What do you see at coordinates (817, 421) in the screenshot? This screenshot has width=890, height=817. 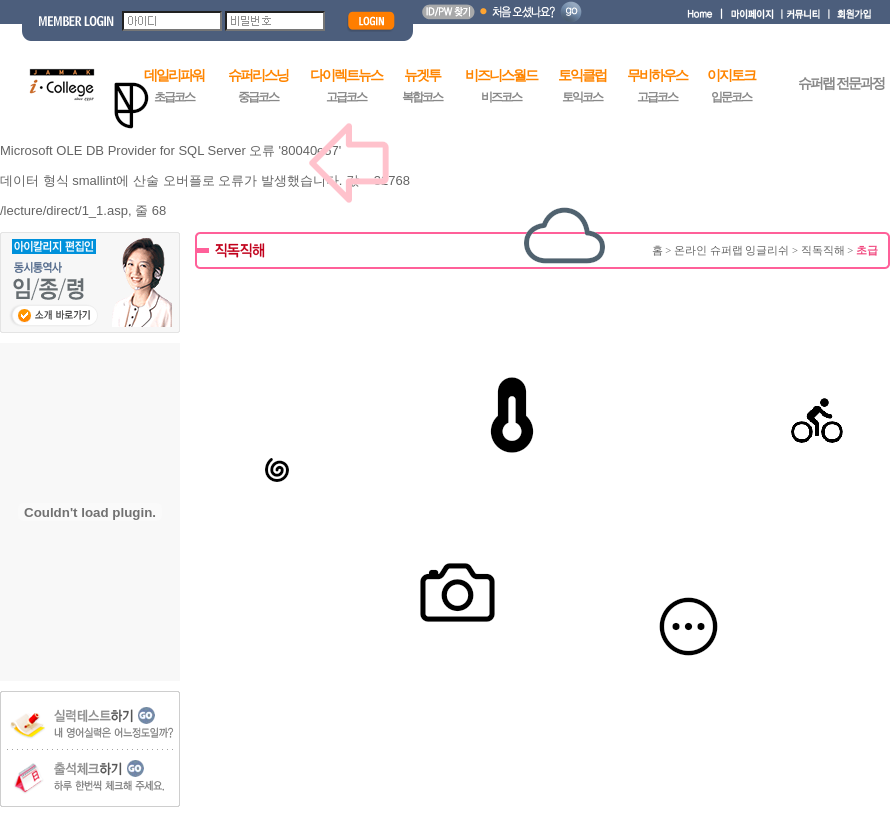 I see `get cycling directions` at bounding box center [817, 421].